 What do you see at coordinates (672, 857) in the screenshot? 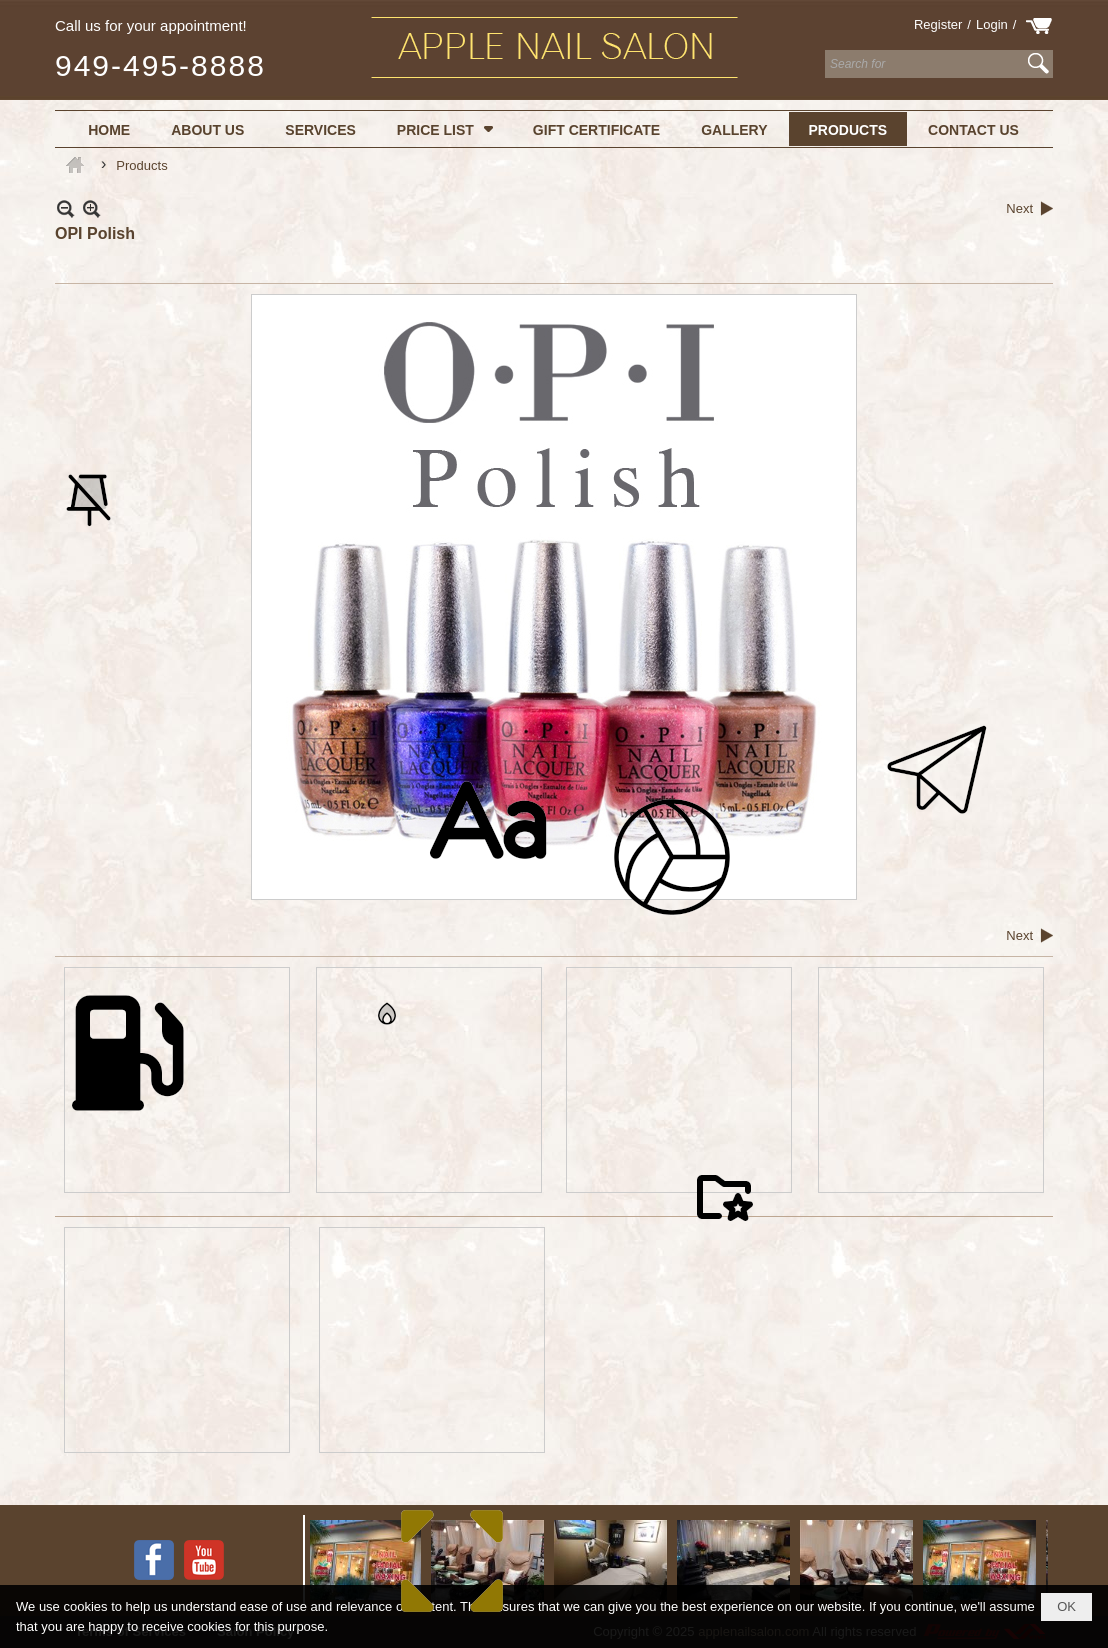
I see `volleyball sport category or activity` at bounding box center [672, 857].